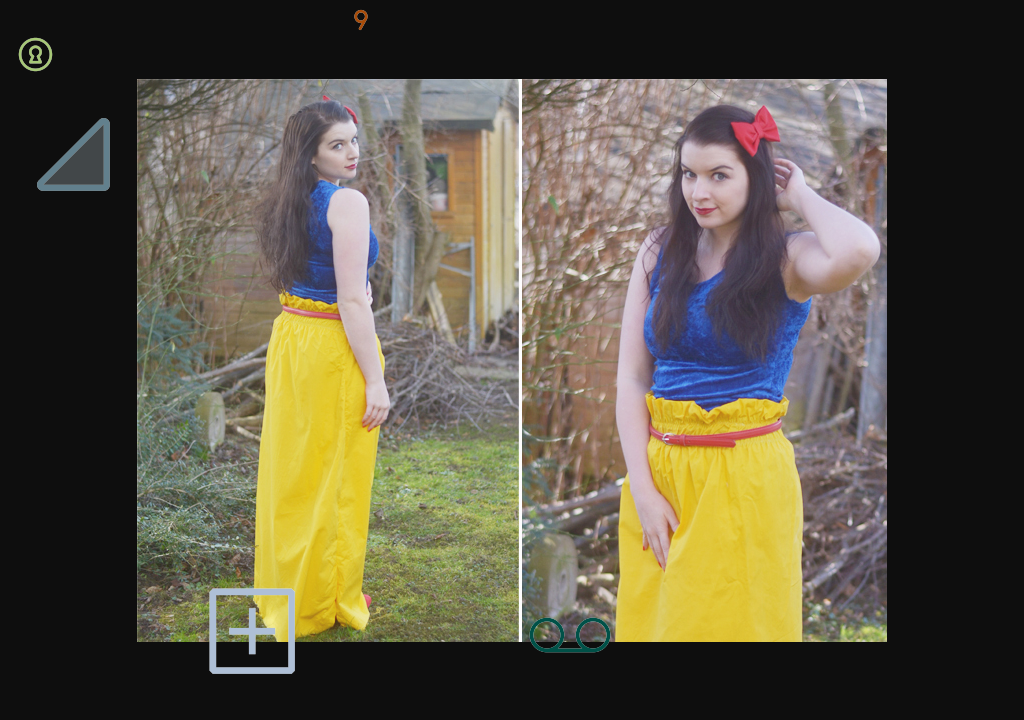 The image size is (1024, 720). Describe the element at coordinates (255, 634) in the screenshot. I see `add a new file or item` at that location.